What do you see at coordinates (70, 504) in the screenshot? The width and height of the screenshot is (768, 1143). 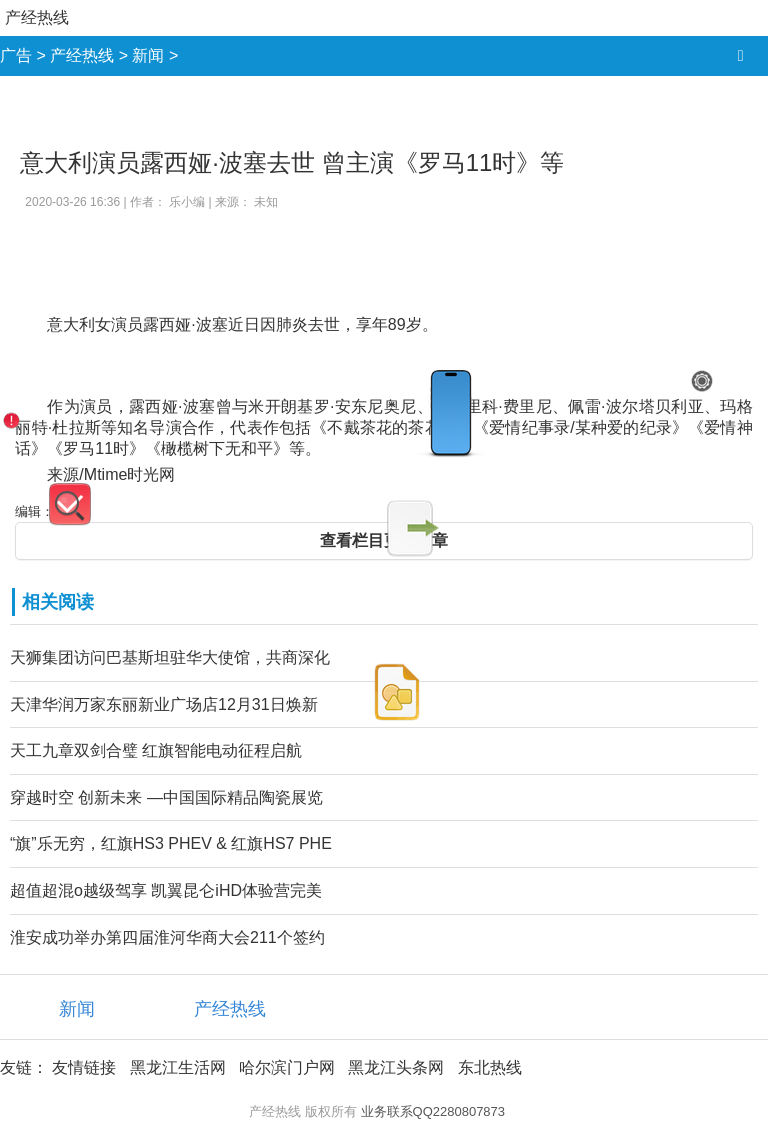 I see `open system configuration tool` at bounding box center [70, 504].